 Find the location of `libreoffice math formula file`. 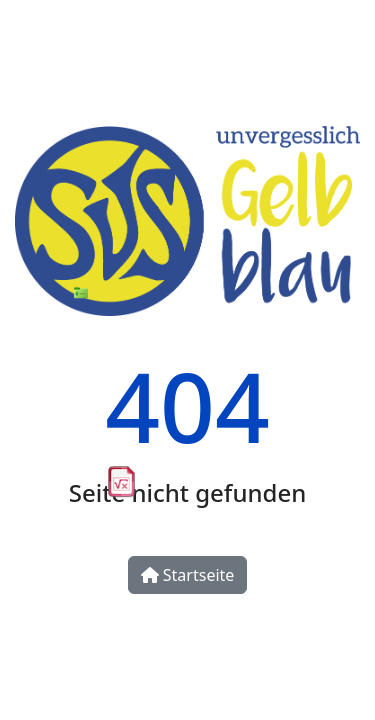

libreoffice math formula file is located at coordinates (121, 481).